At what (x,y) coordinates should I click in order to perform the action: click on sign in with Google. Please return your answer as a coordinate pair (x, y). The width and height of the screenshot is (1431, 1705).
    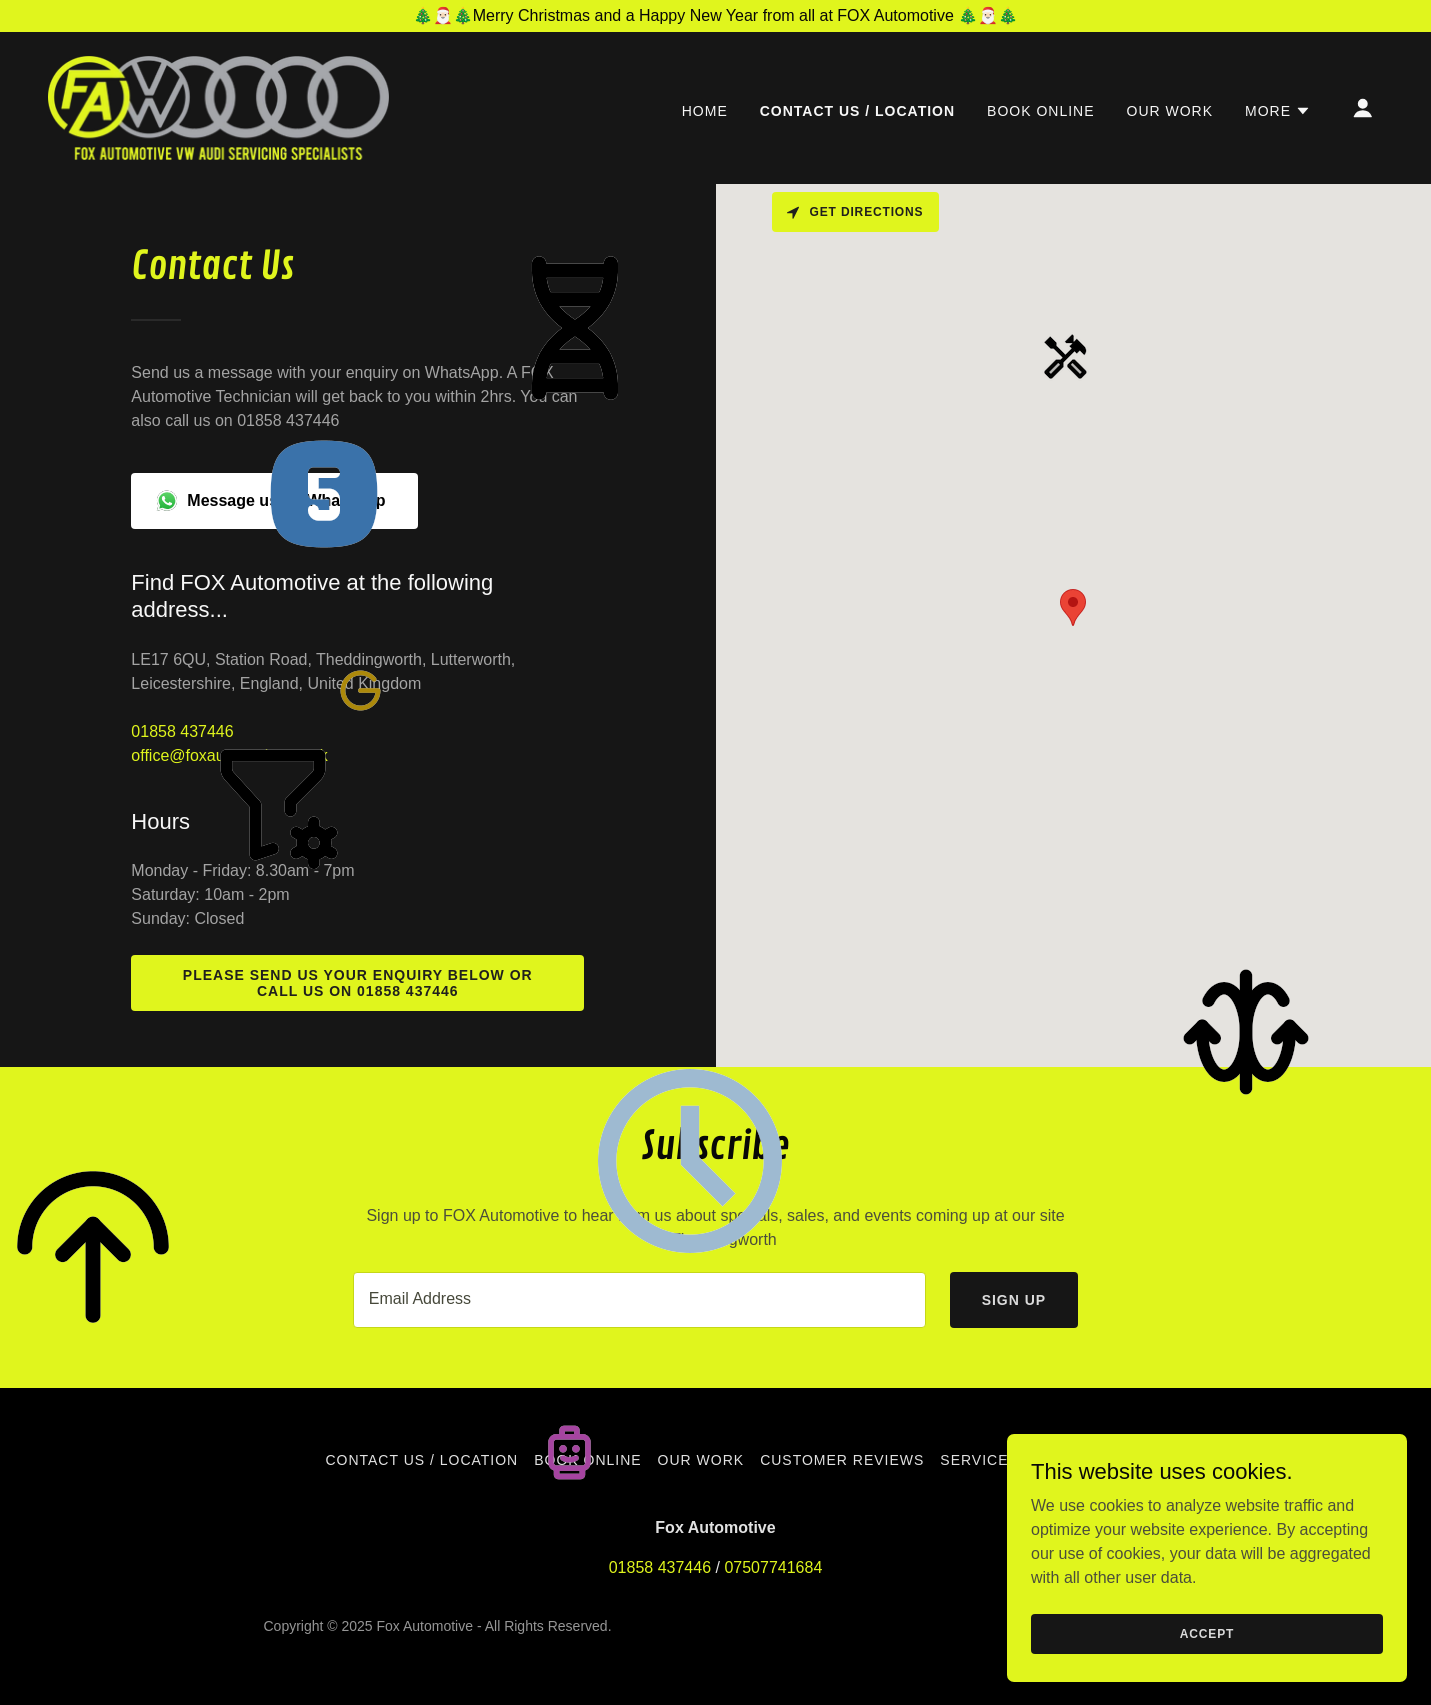
    Looking at the image, I should click on (360, 690).